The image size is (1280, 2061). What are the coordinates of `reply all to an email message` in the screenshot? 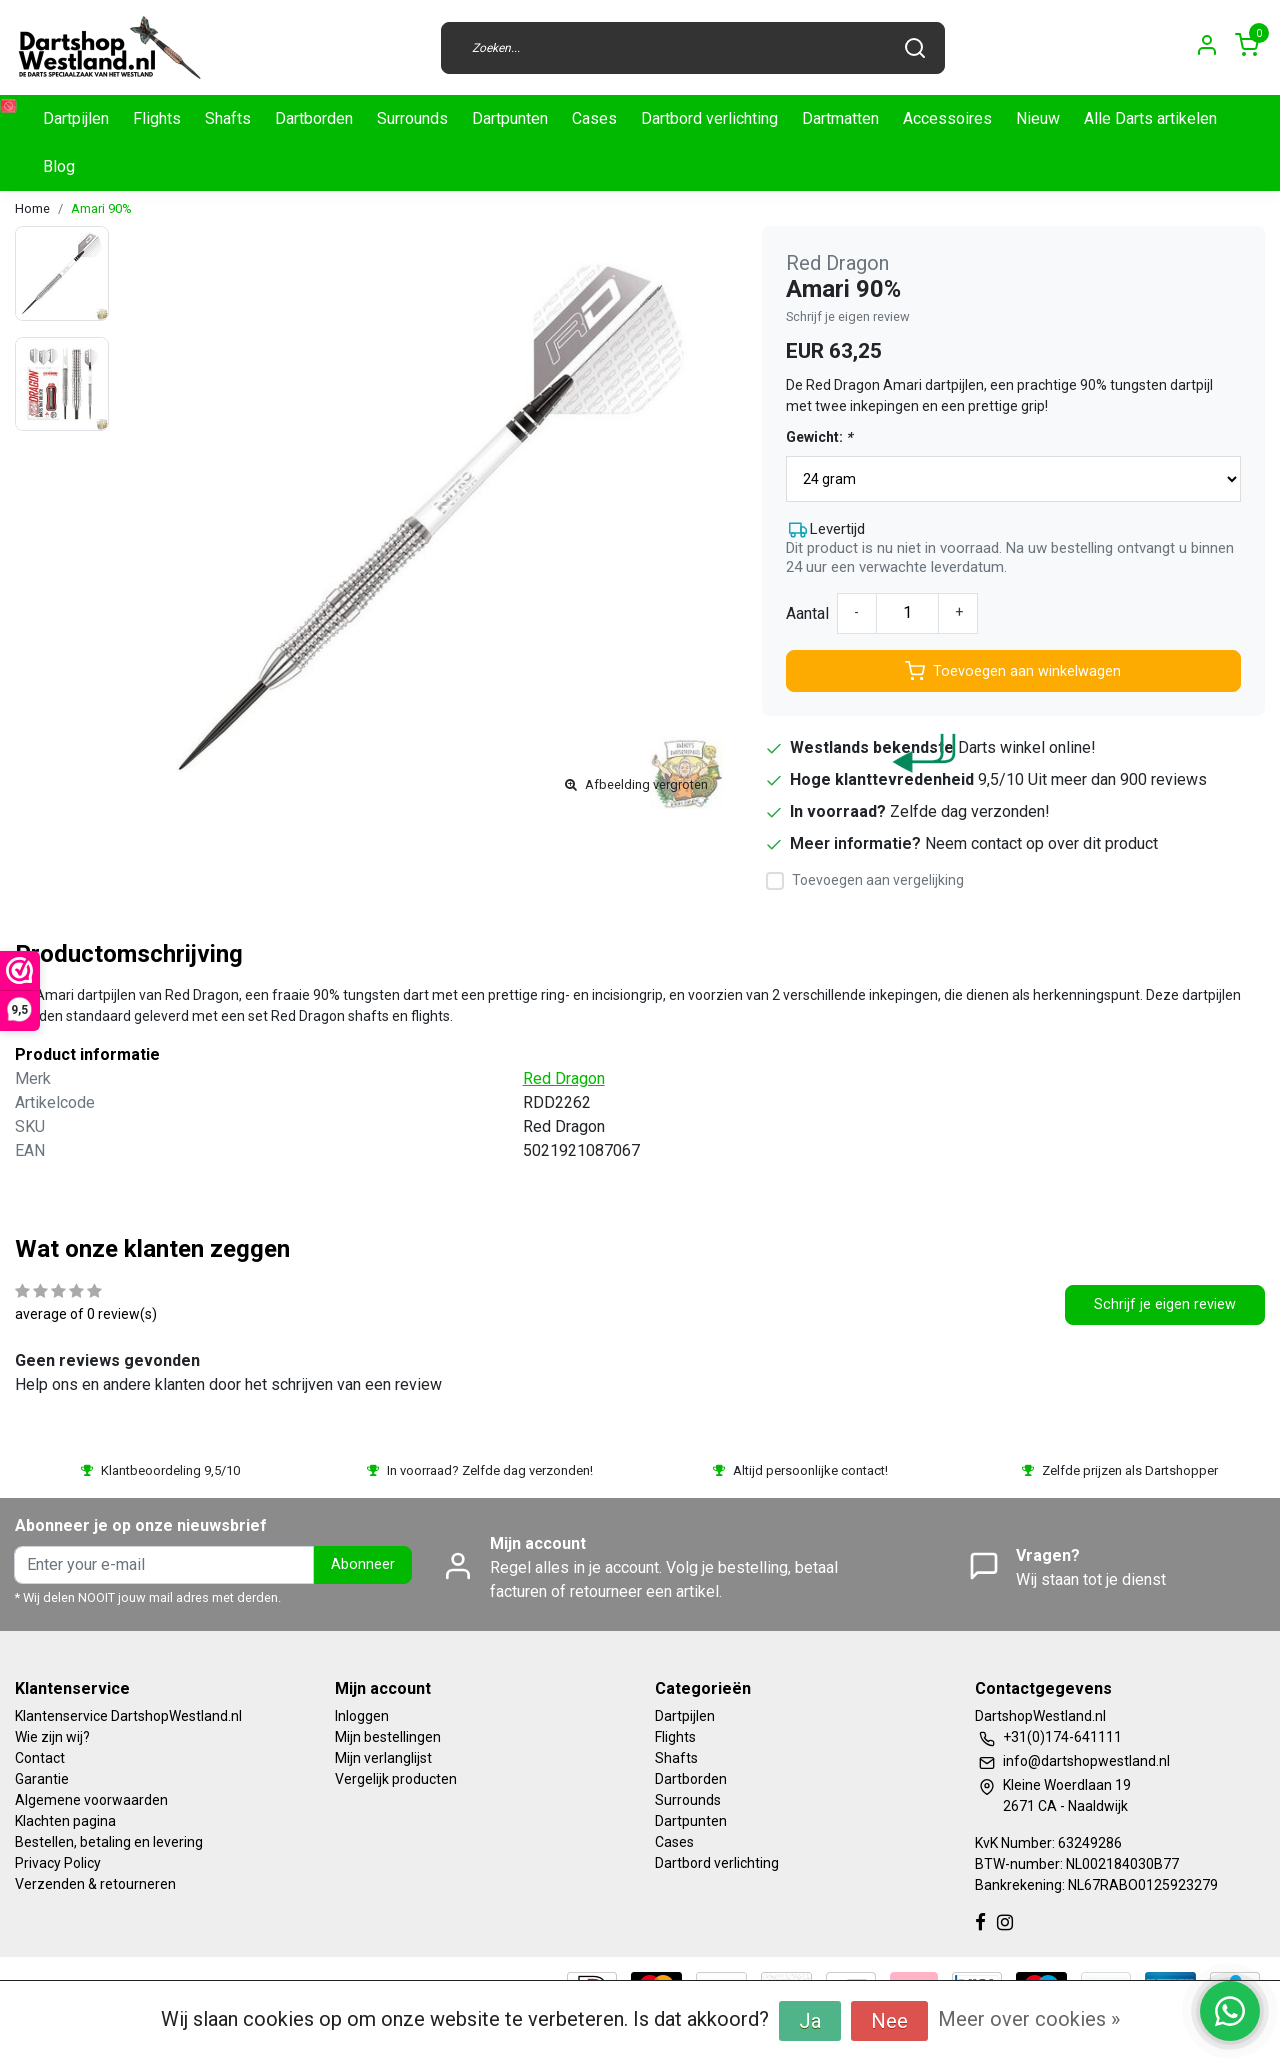 It's located at (923, 753).